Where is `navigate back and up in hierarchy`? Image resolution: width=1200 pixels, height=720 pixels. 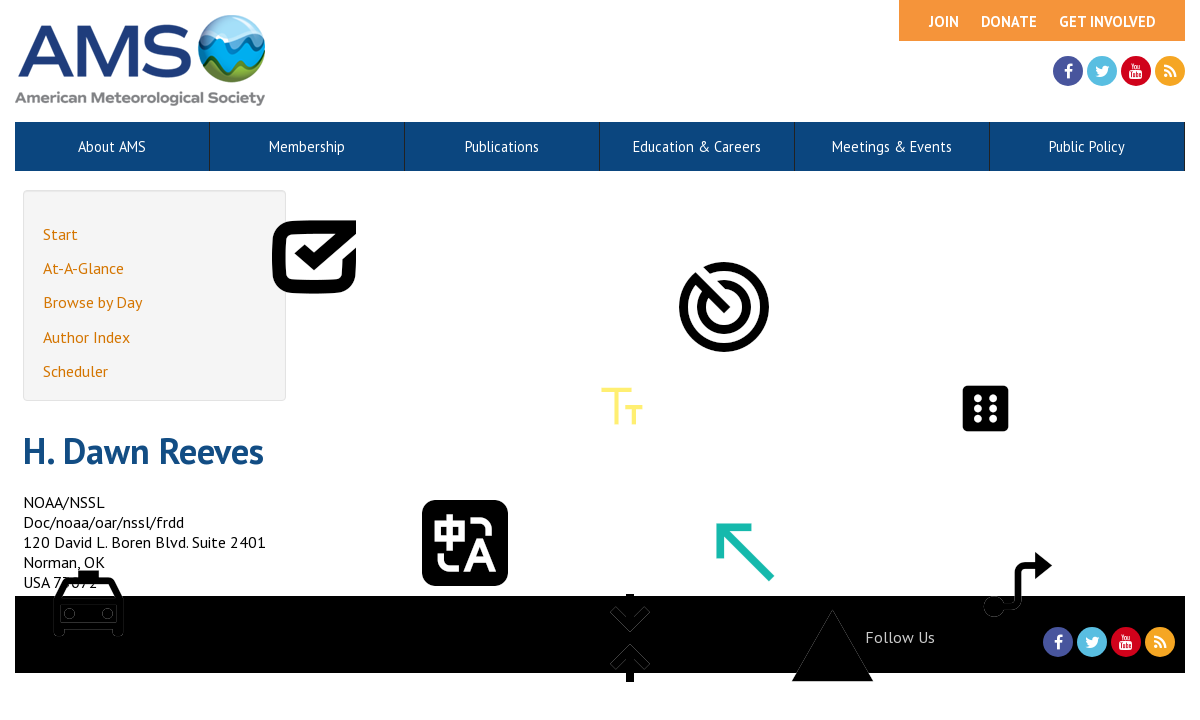 navigate back and up in hierarchy is located at coordinates (744, 551).